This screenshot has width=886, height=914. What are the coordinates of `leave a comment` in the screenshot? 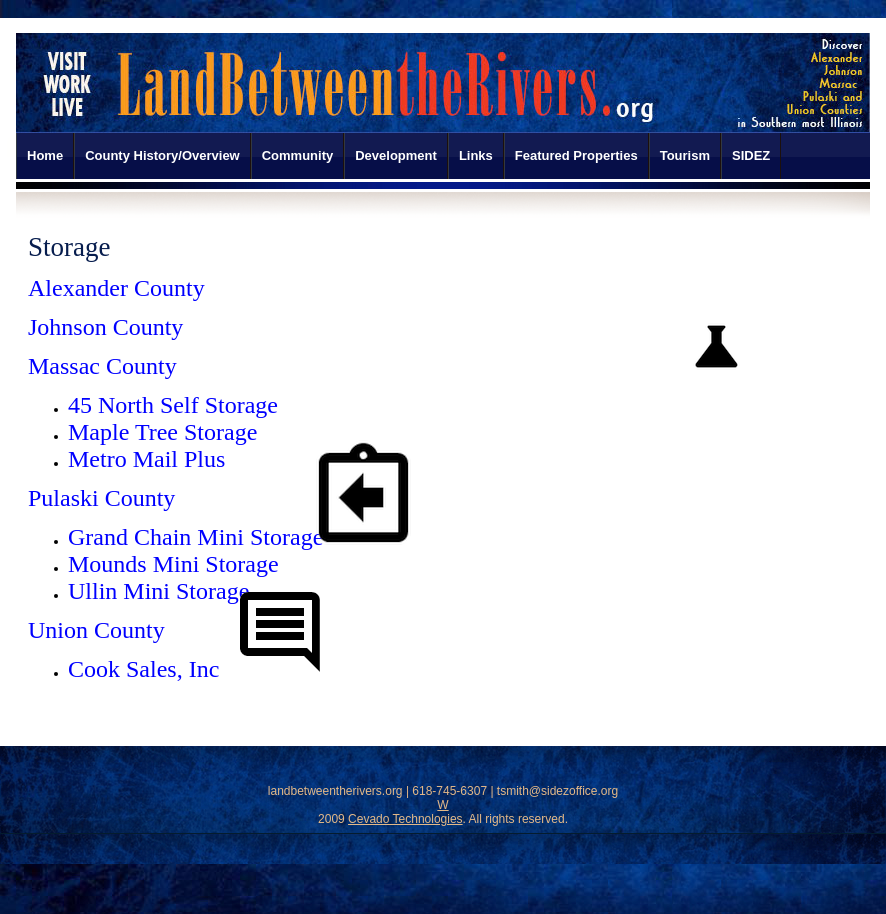 It's located at (280, 632).